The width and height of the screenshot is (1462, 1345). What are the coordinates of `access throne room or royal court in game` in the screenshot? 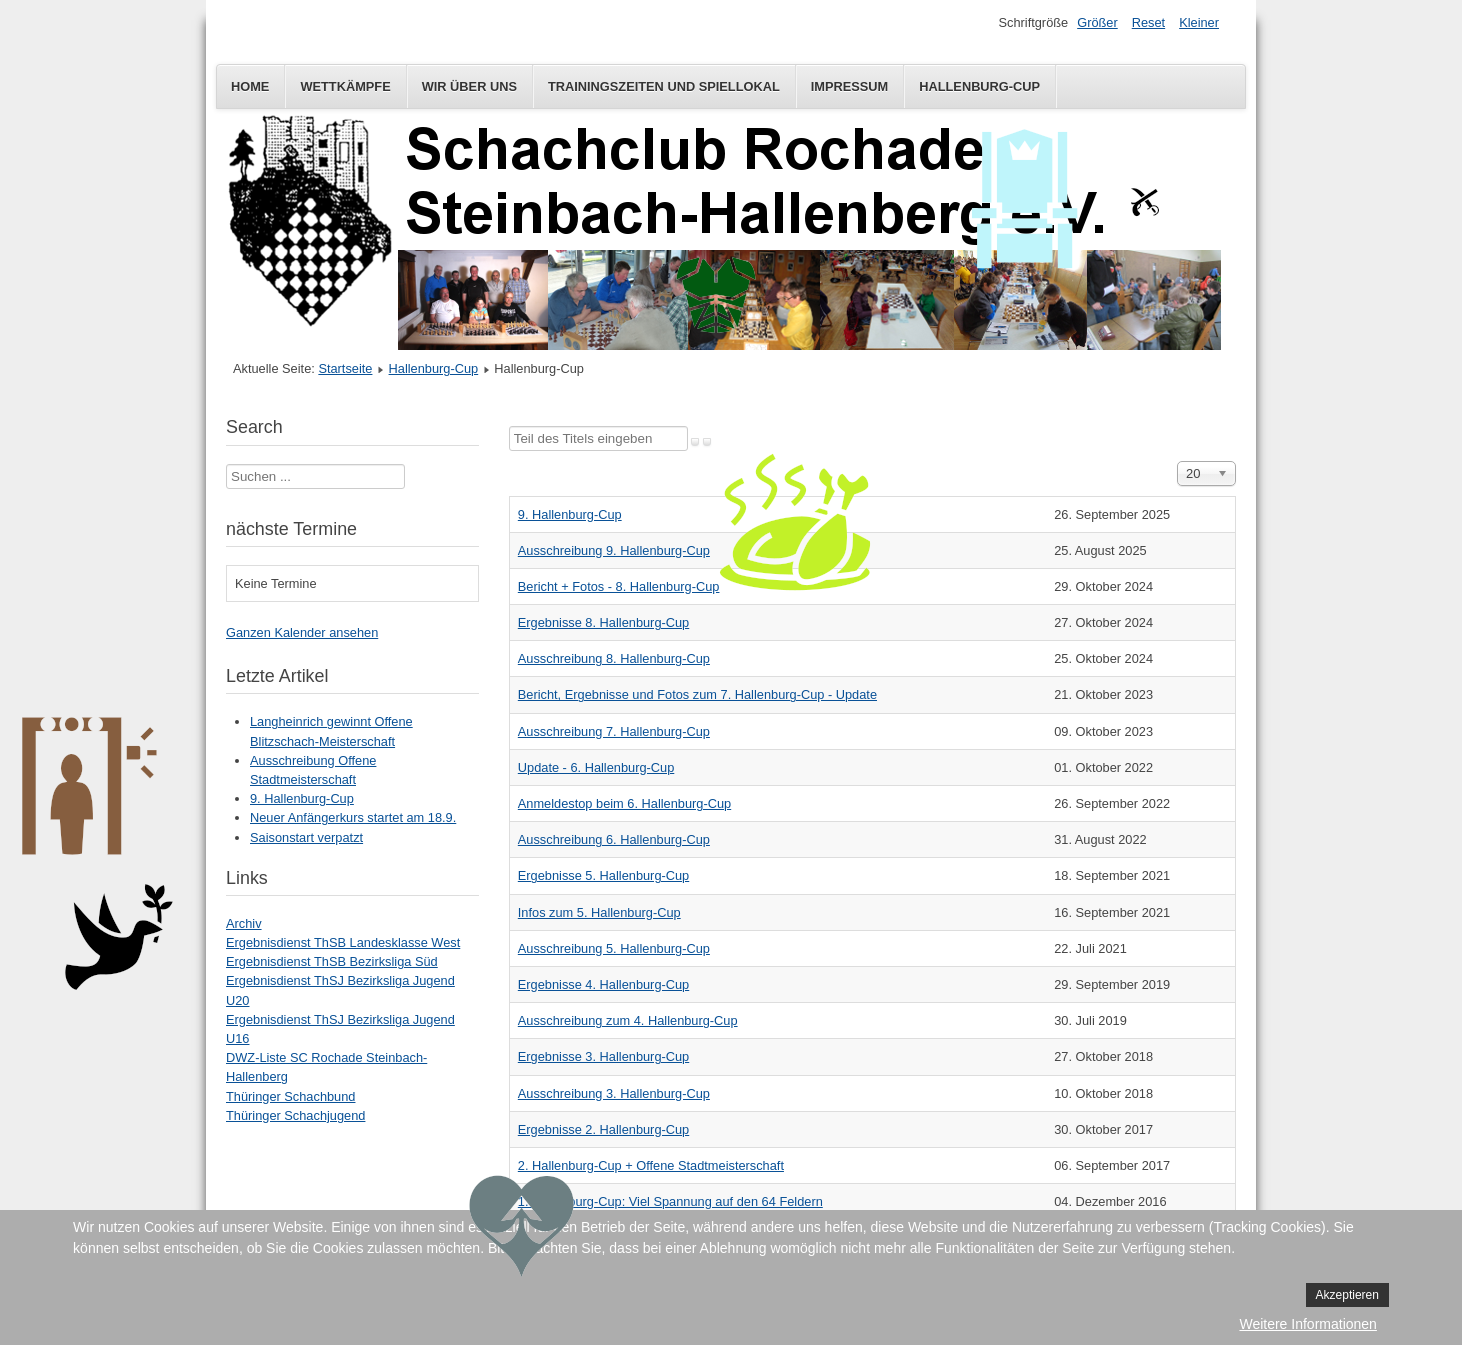 It's located at (1024, 198).